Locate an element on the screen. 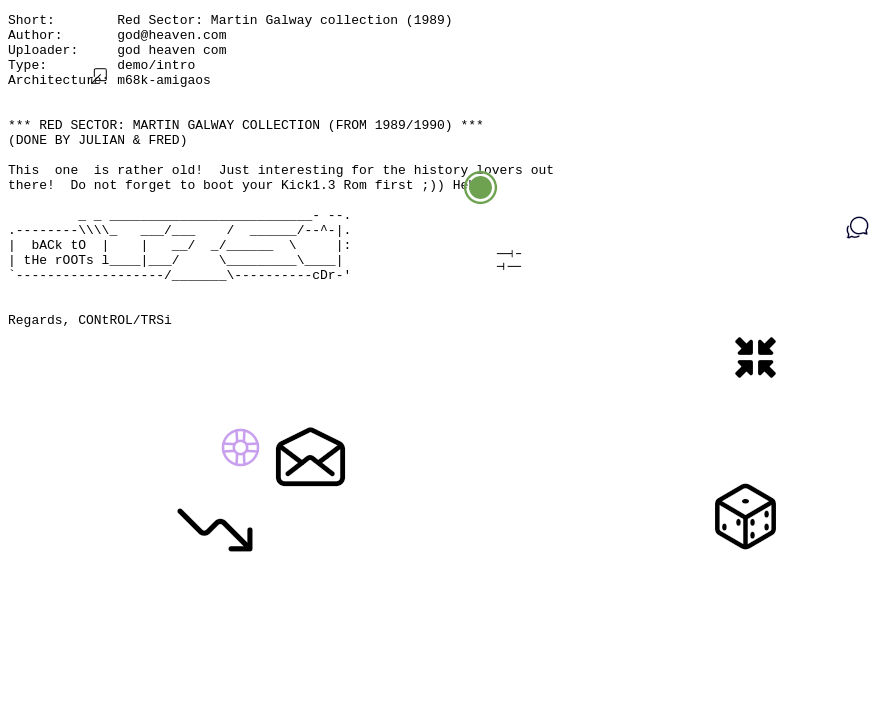  view an opened or read email is located at coordinates (310, 456).